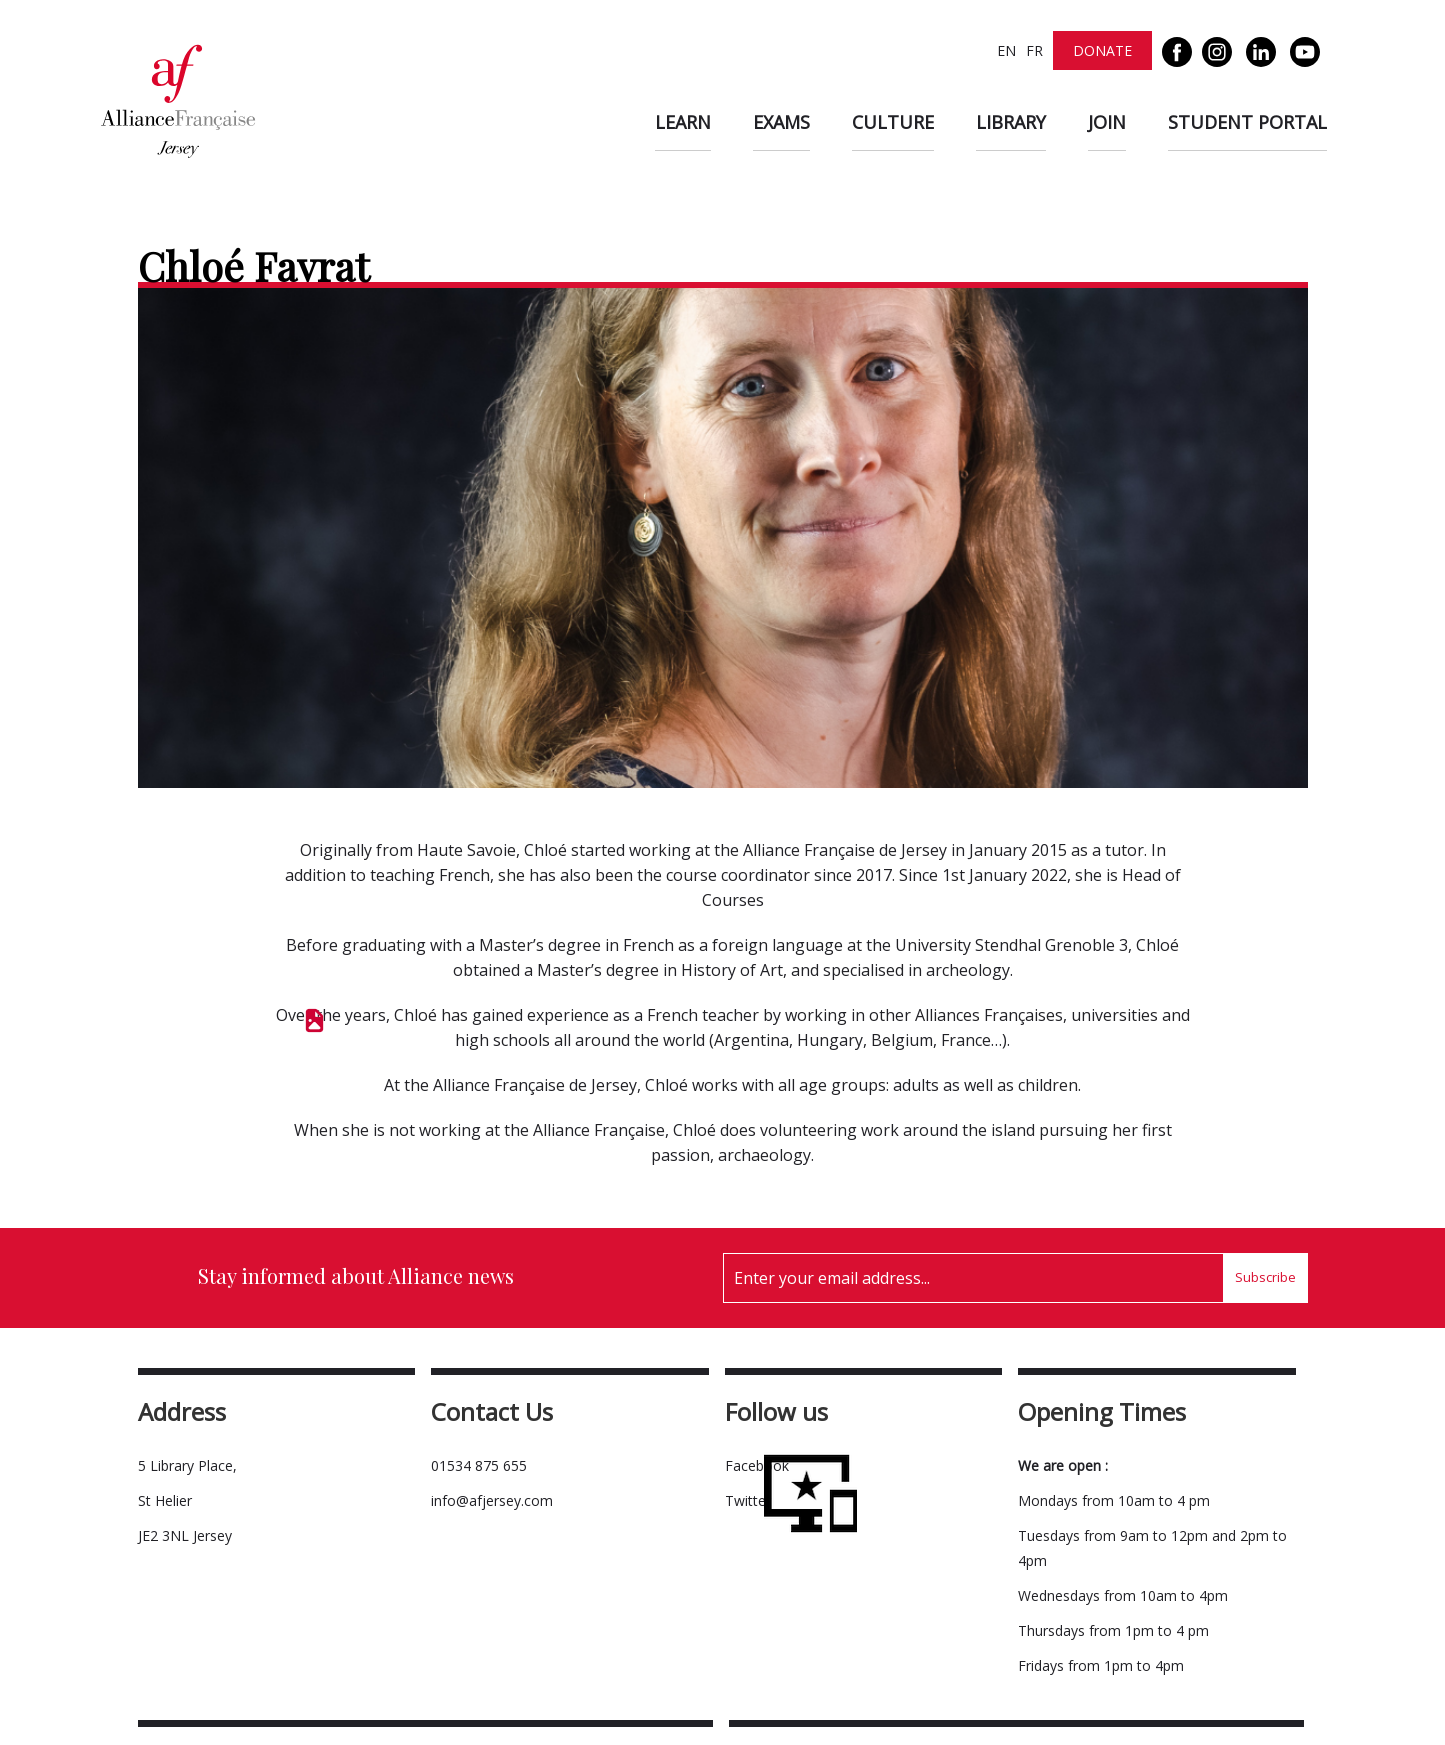  What do you see at coordinates (810, 1493) in the screenshot?
I see `view important or priority devices` at bounding box center [810, 1493].